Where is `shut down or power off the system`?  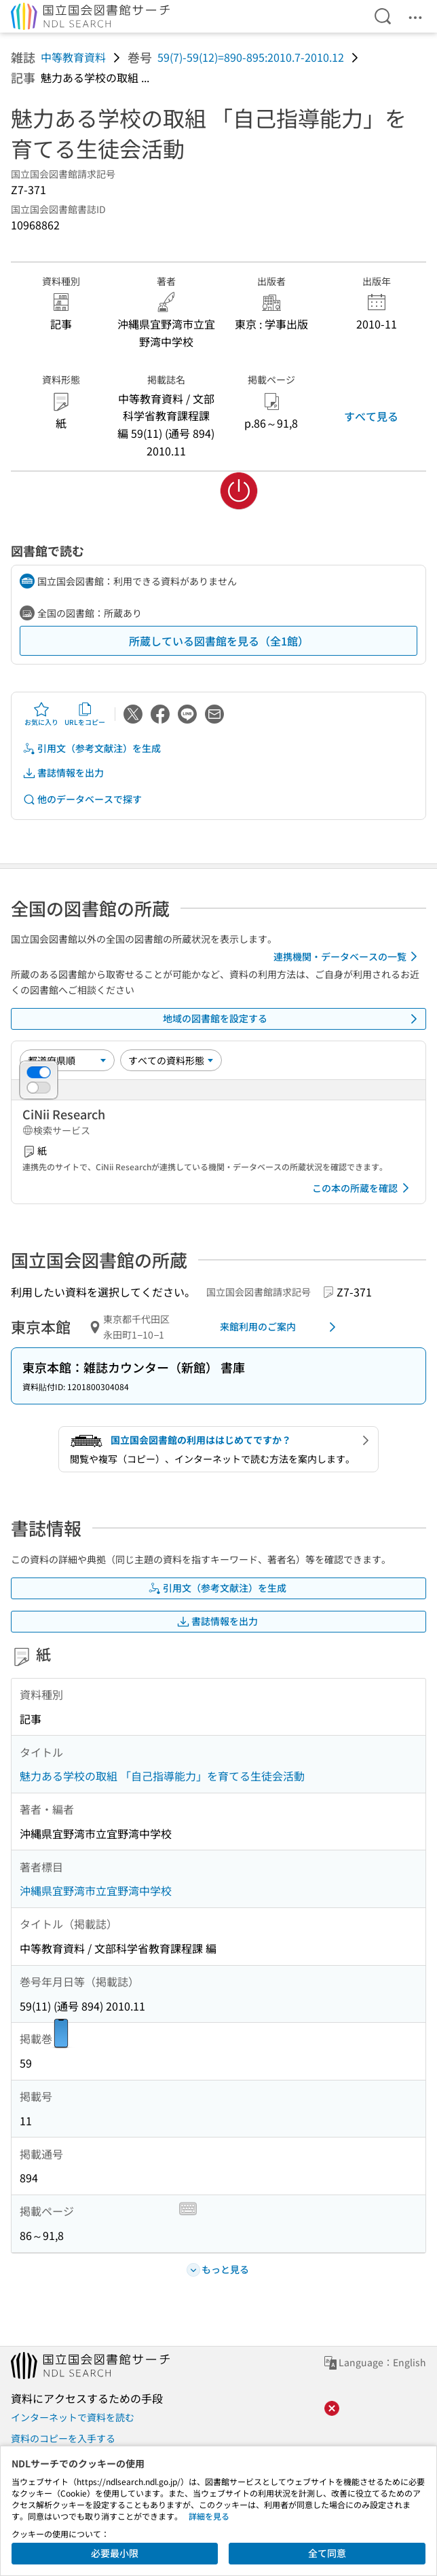 shut down or power off the system is located at coordinates (239, 491).